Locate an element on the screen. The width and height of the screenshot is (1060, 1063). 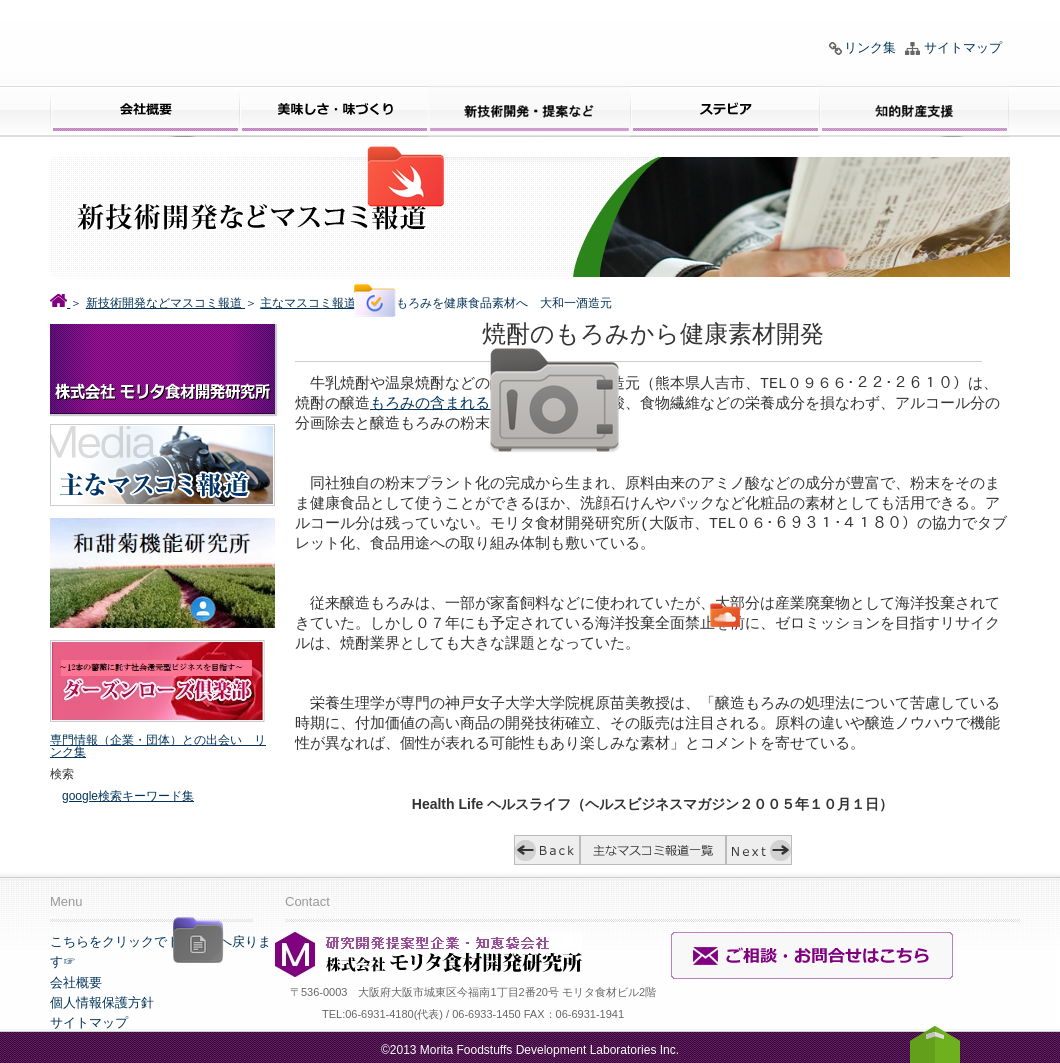
default user profile avatar is located at coordinates (203, 609).